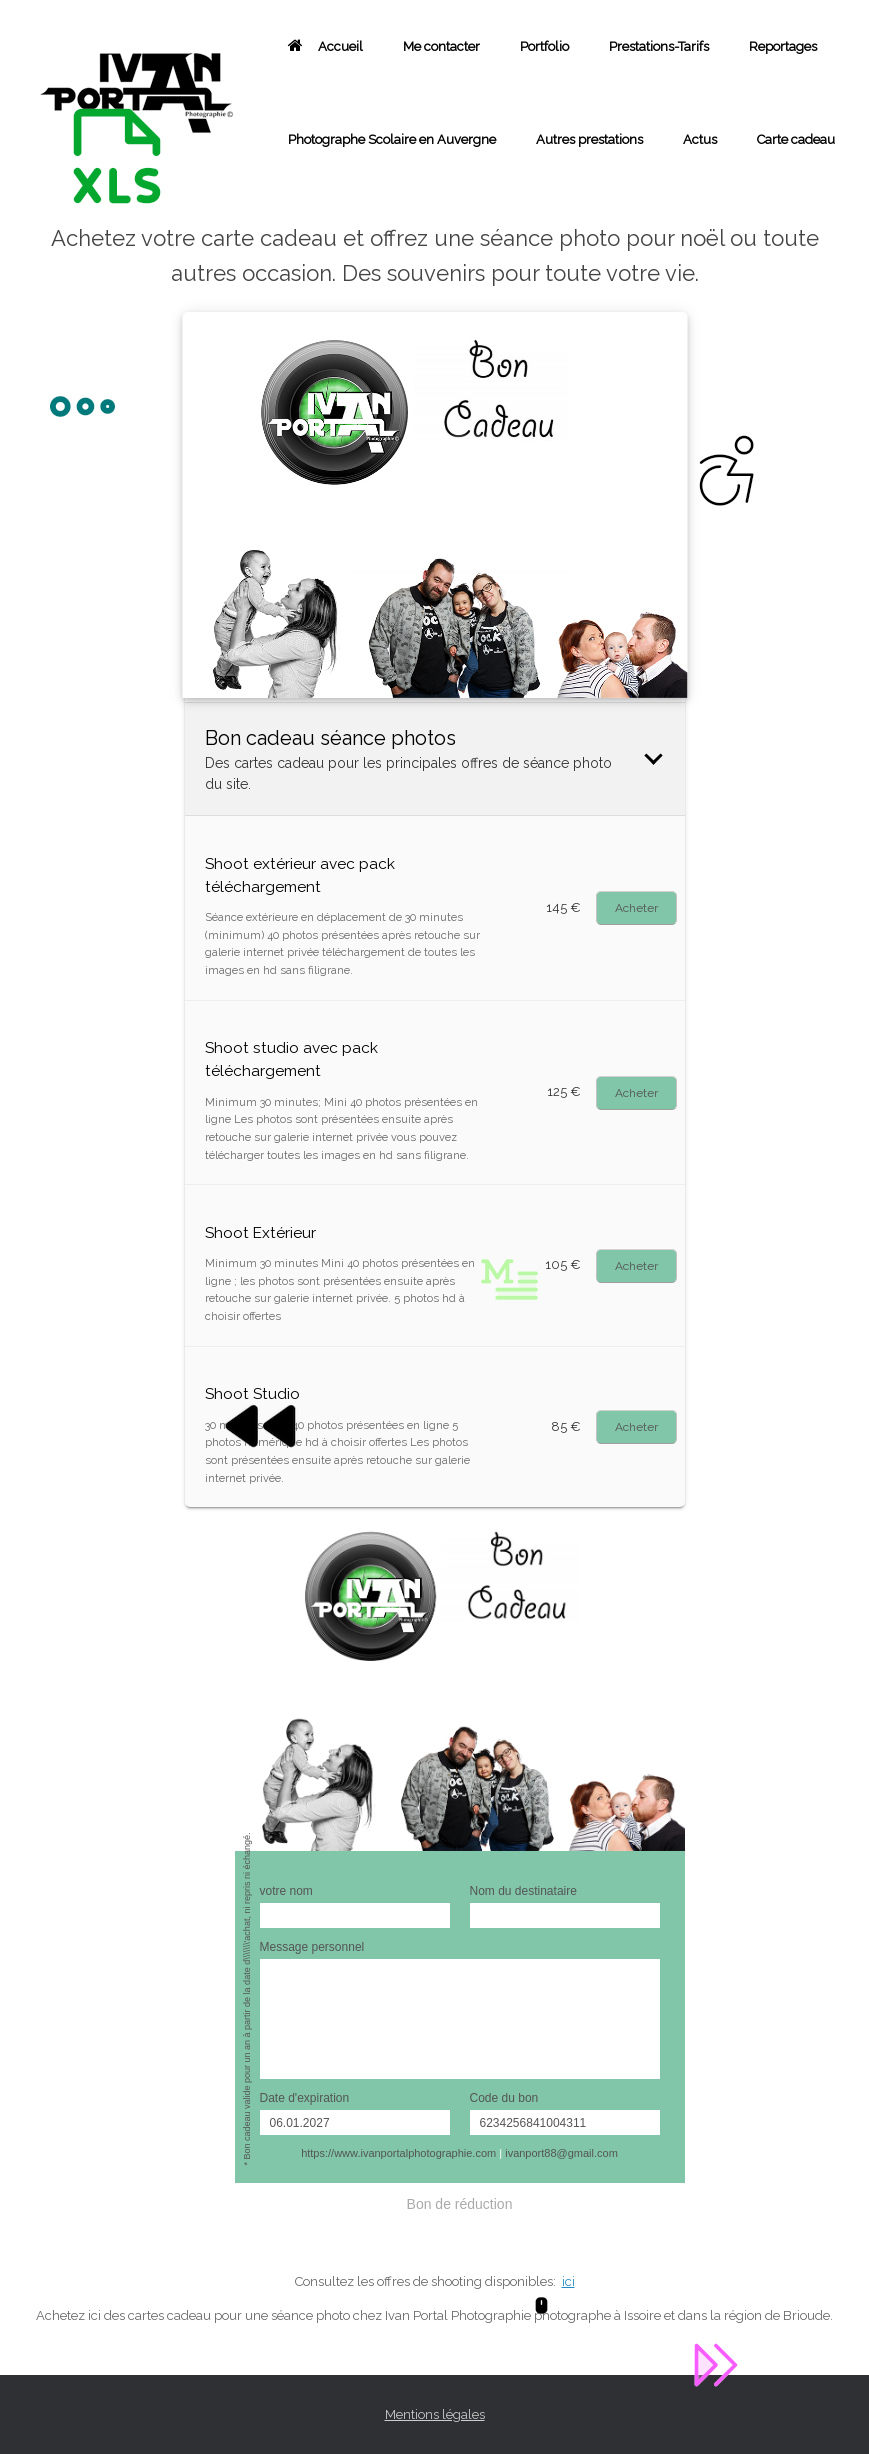  What do you see at coordinates (117, 160) in the screenshot?
I see `open or view an Excel spreadsheet file` at bounding box center [117, 160].